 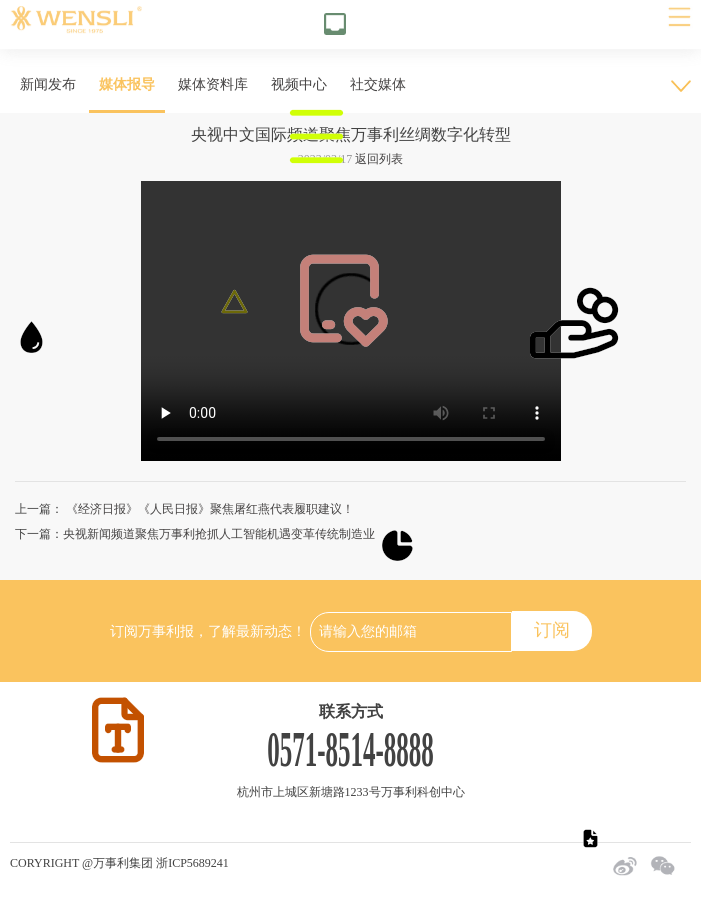 What do you see at coordinates (31, 337) in the screenshot?
I see `indicates water usage or hydration tracking` at bounding box center [31, 337].